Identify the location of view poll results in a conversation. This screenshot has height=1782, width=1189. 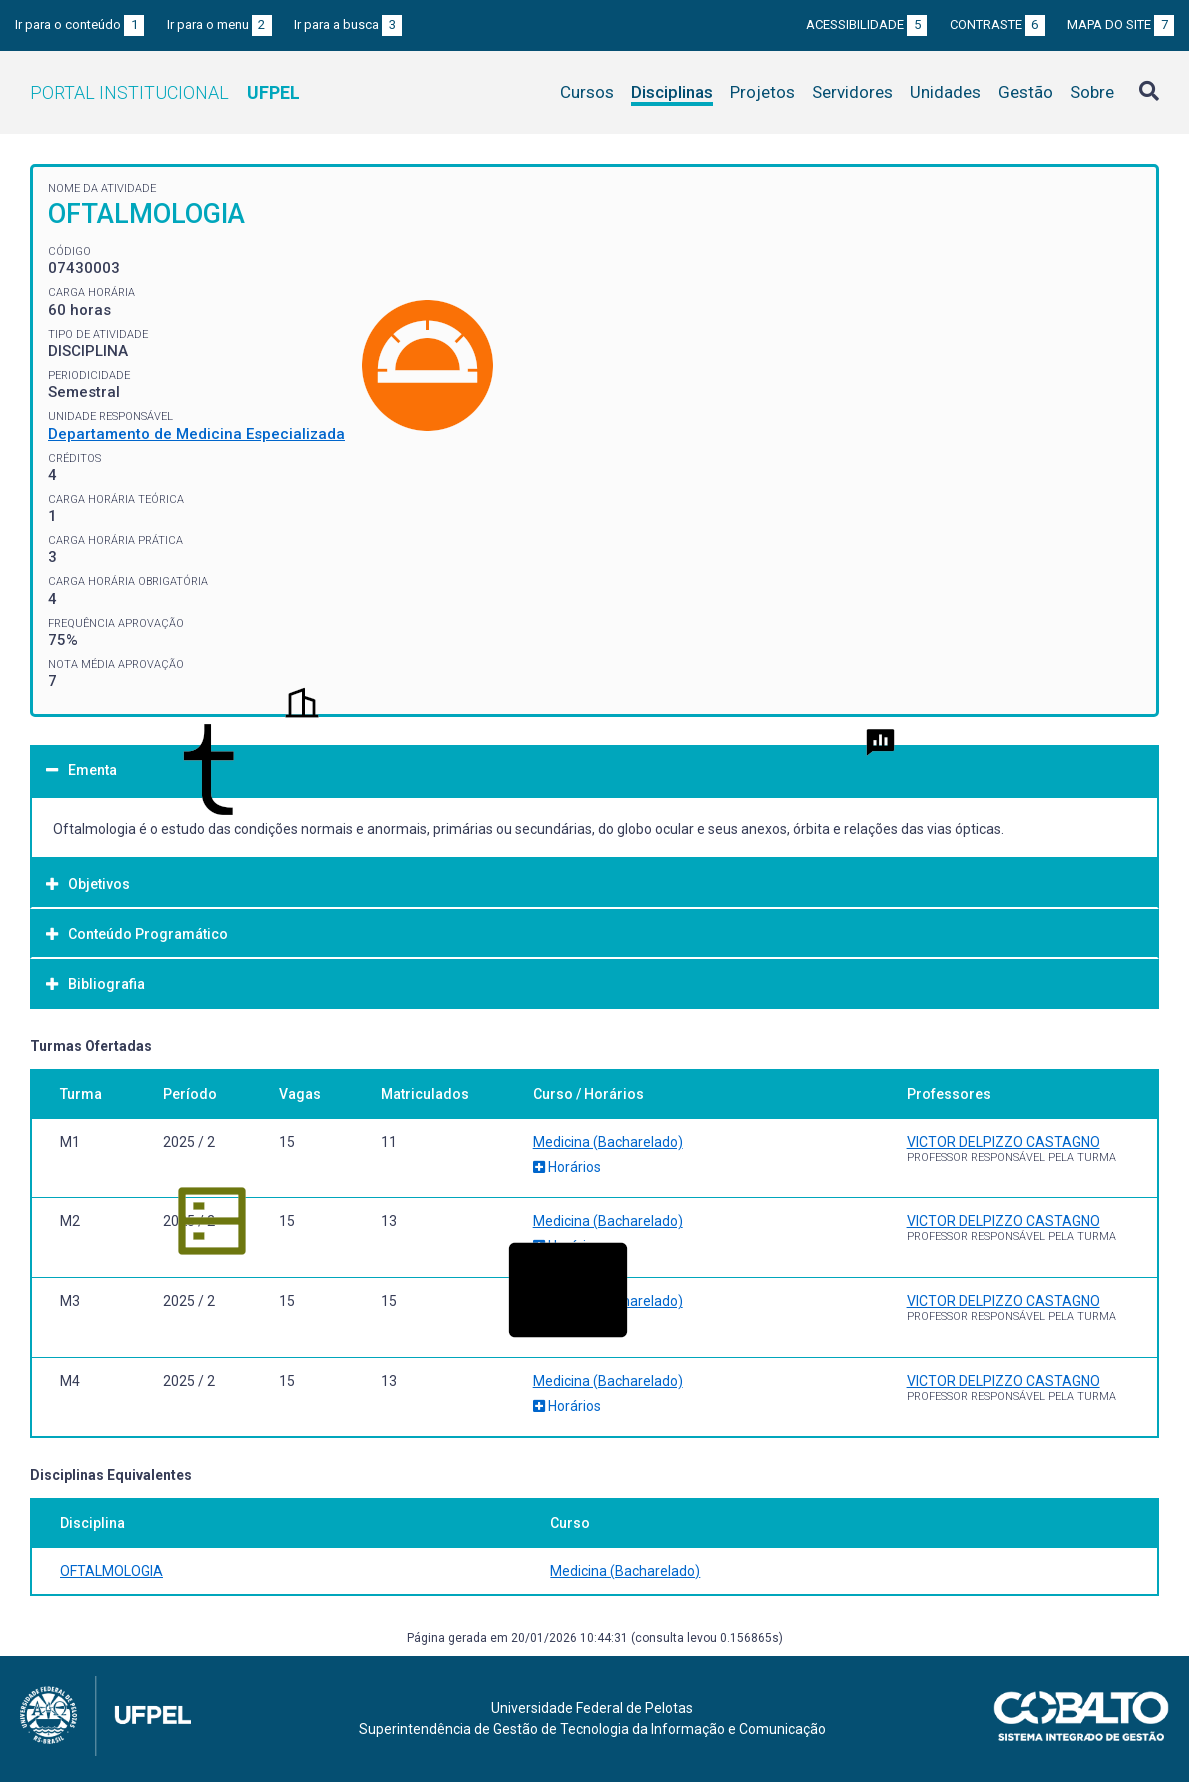
(880, 741).